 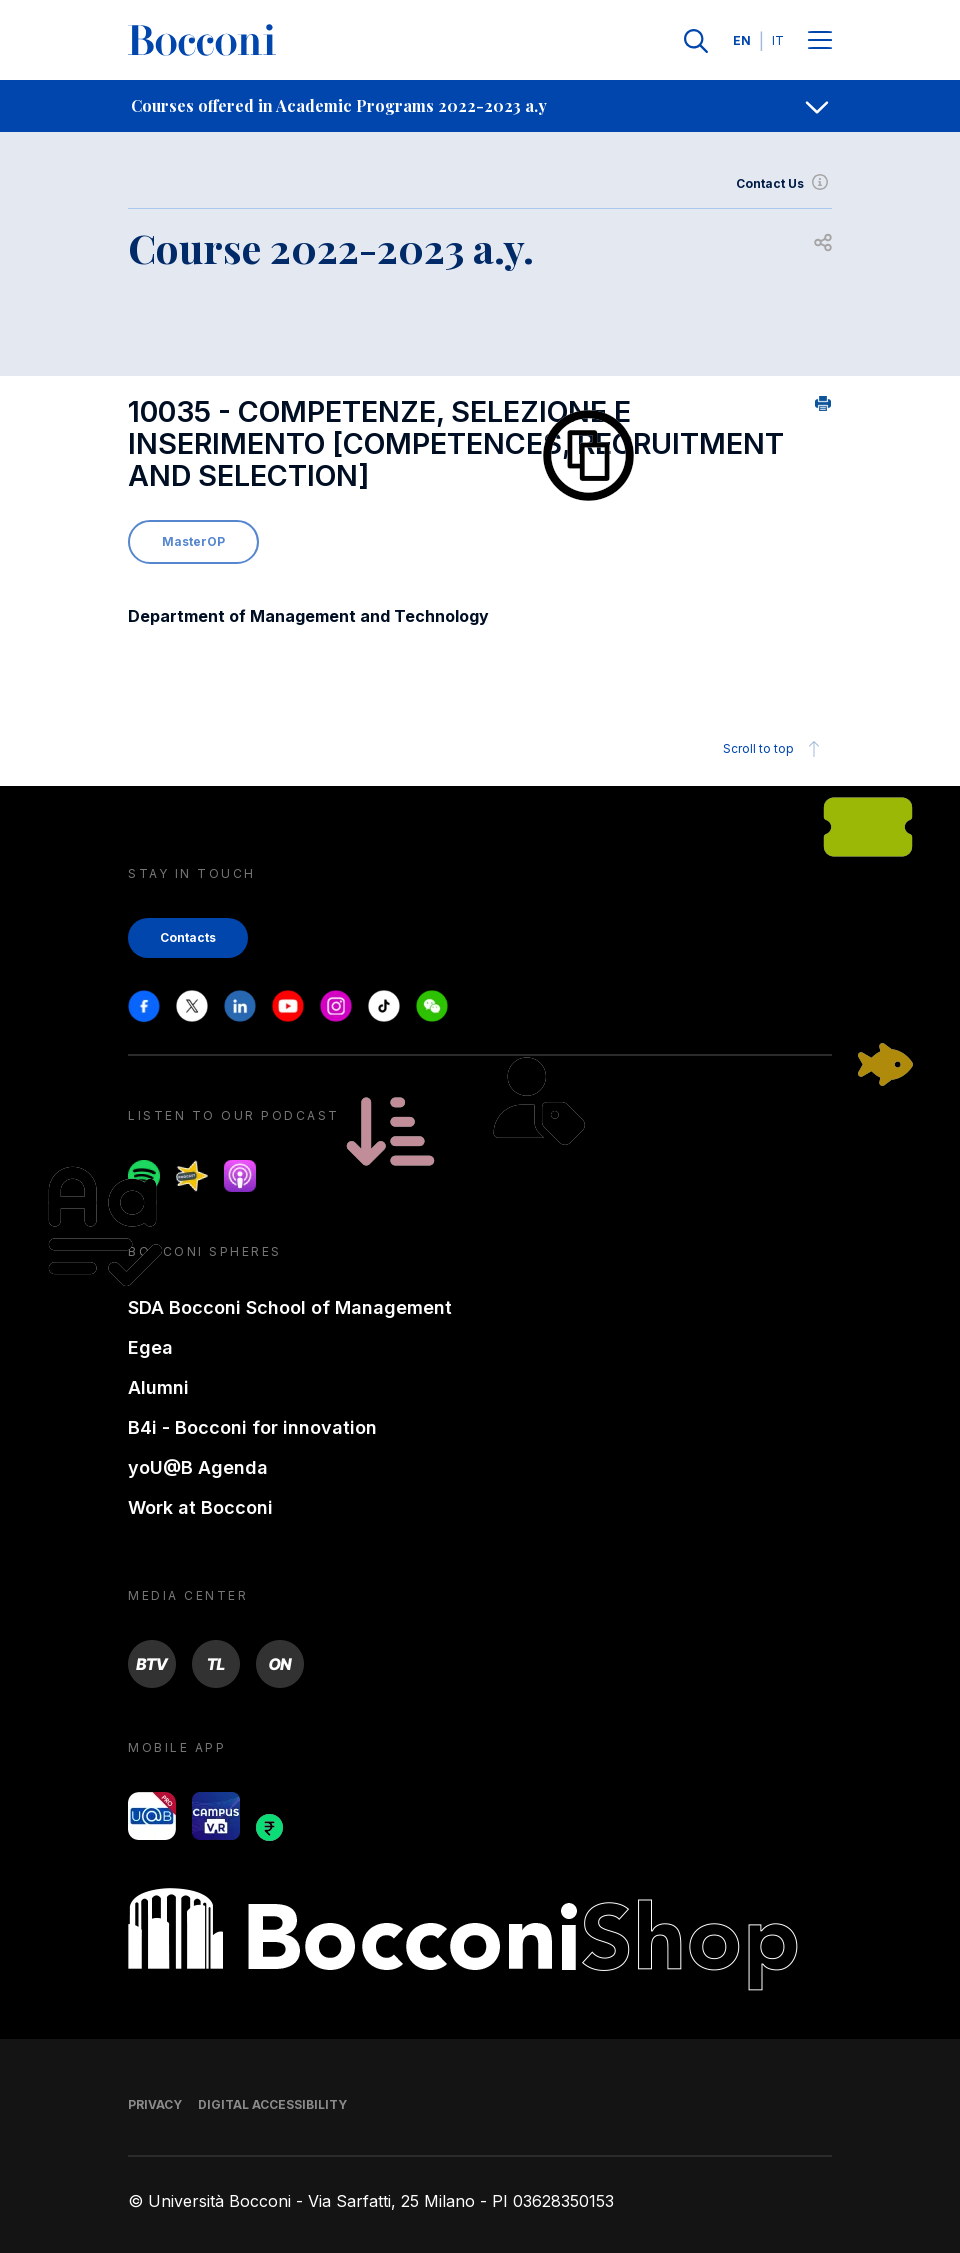 What do you see at coordinates (269, 1827) in the screenshot?
I see `view balance or payment amount in indian rupees` at bounding box center [269, 1827].